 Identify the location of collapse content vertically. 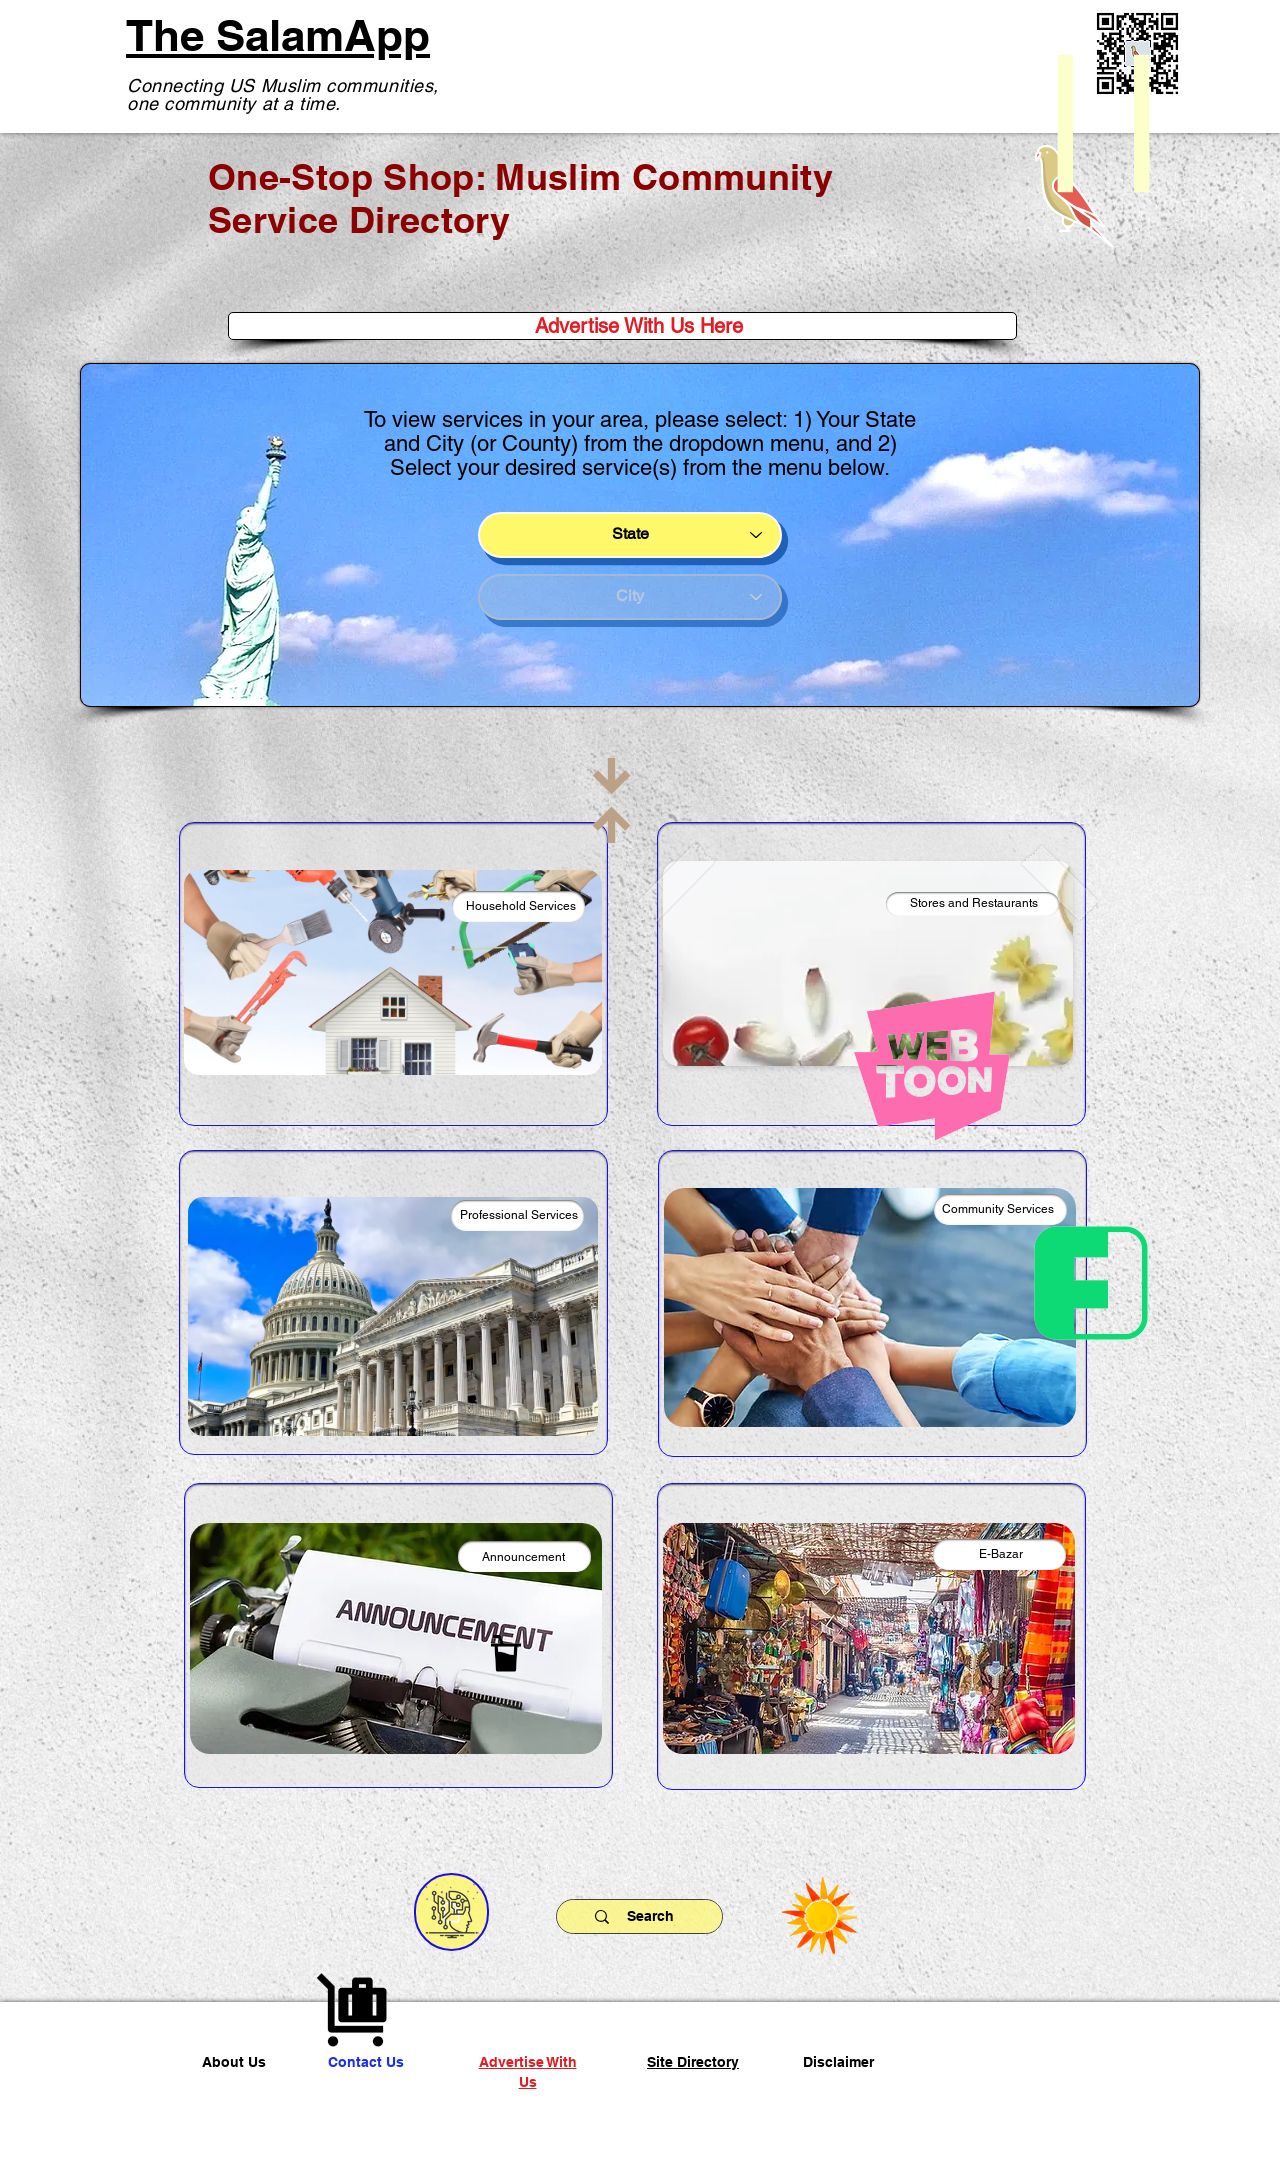
(611, 800).